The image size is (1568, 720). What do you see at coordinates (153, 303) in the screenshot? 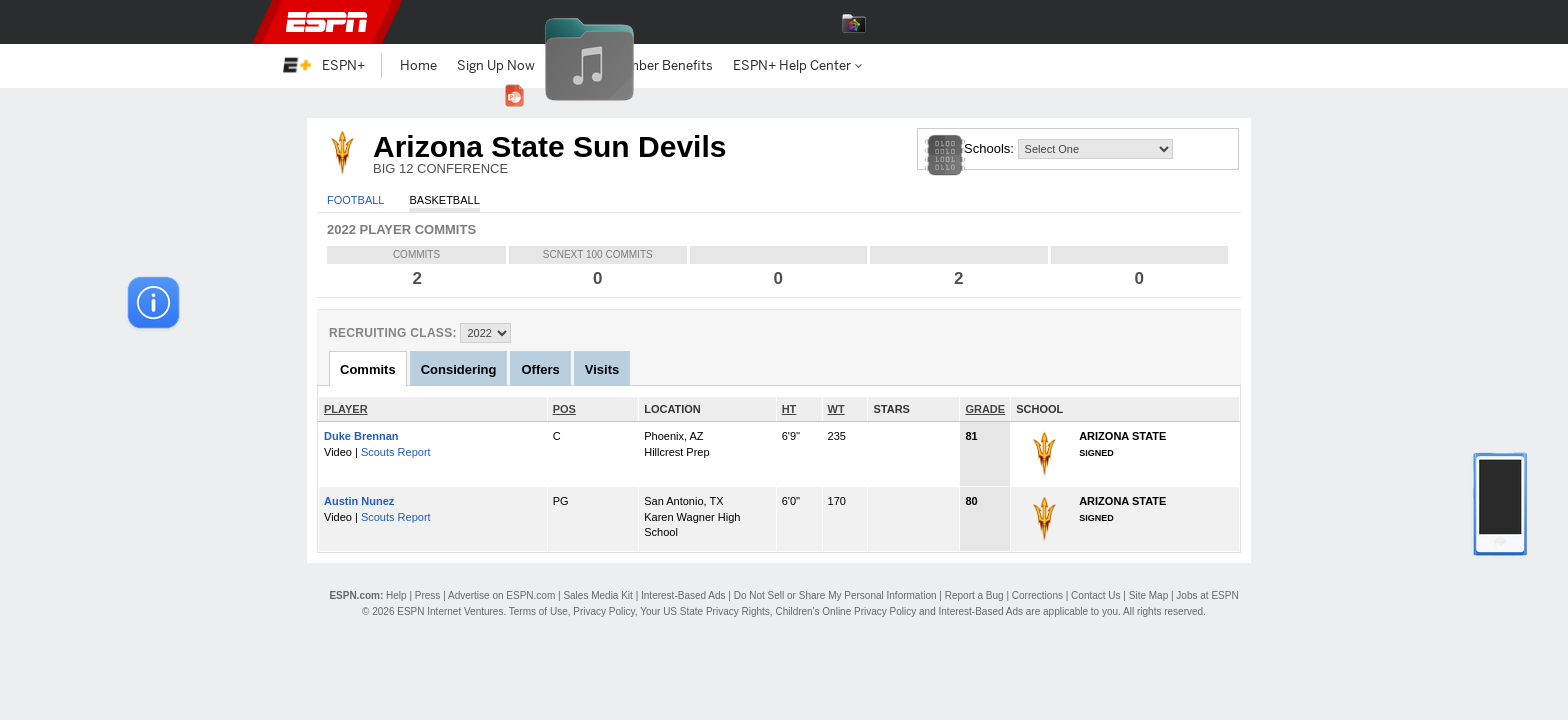
I see `view system information and details` at bounding box center [153, 303].